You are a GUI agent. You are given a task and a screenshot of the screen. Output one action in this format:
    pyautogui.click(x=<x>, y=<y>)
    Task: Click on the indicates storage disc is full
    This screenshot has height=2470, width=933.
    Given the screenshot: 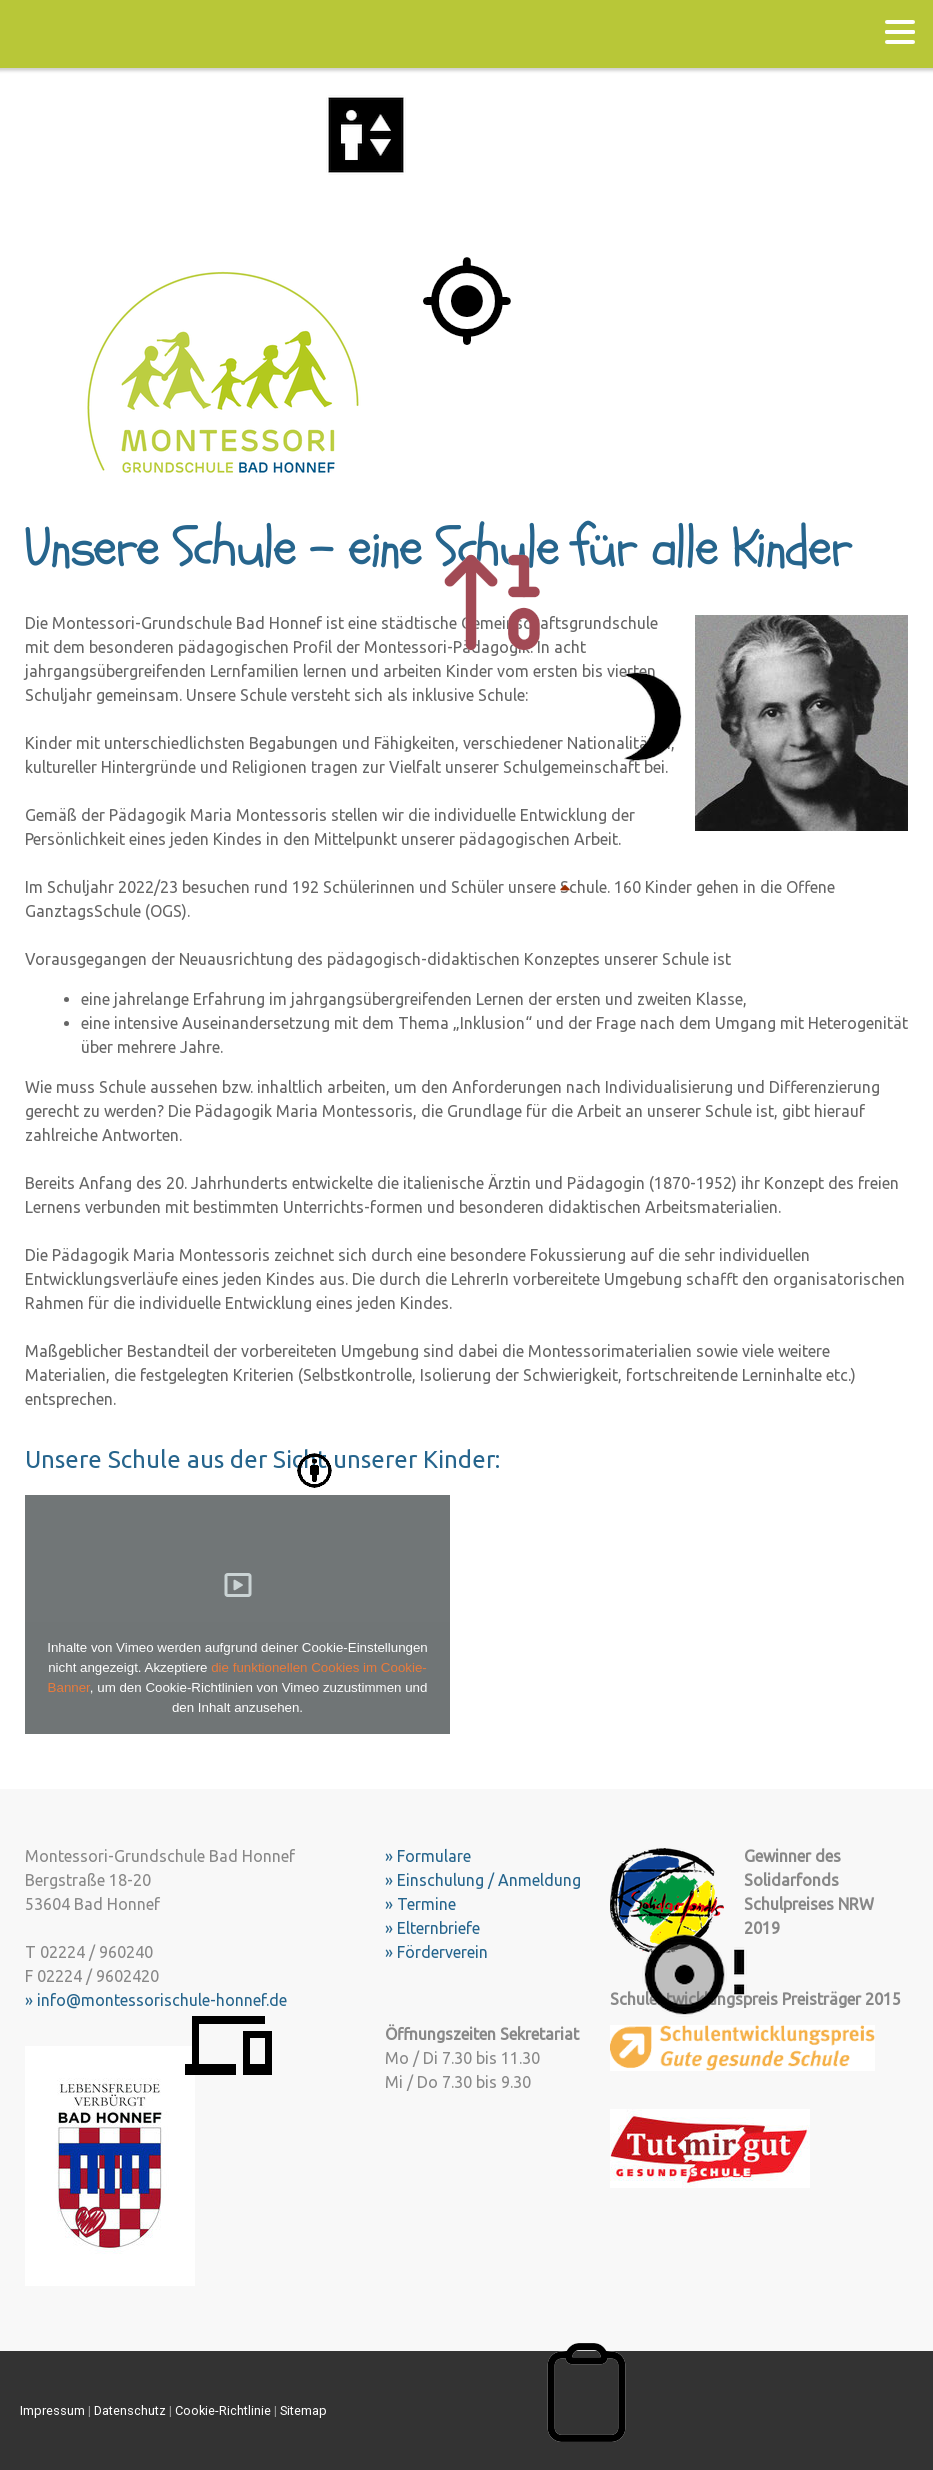 What is the action you would take?
    pyautogui.click(x=694, y=1974)
    